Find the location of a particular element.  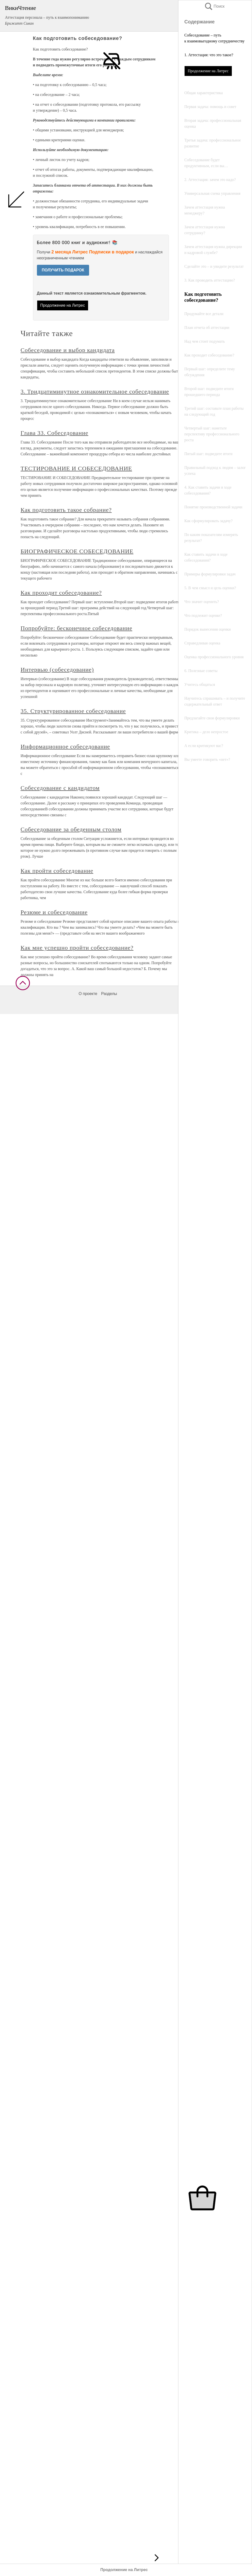

navigate to the next item or screen is located at coordinates (157, 2558).